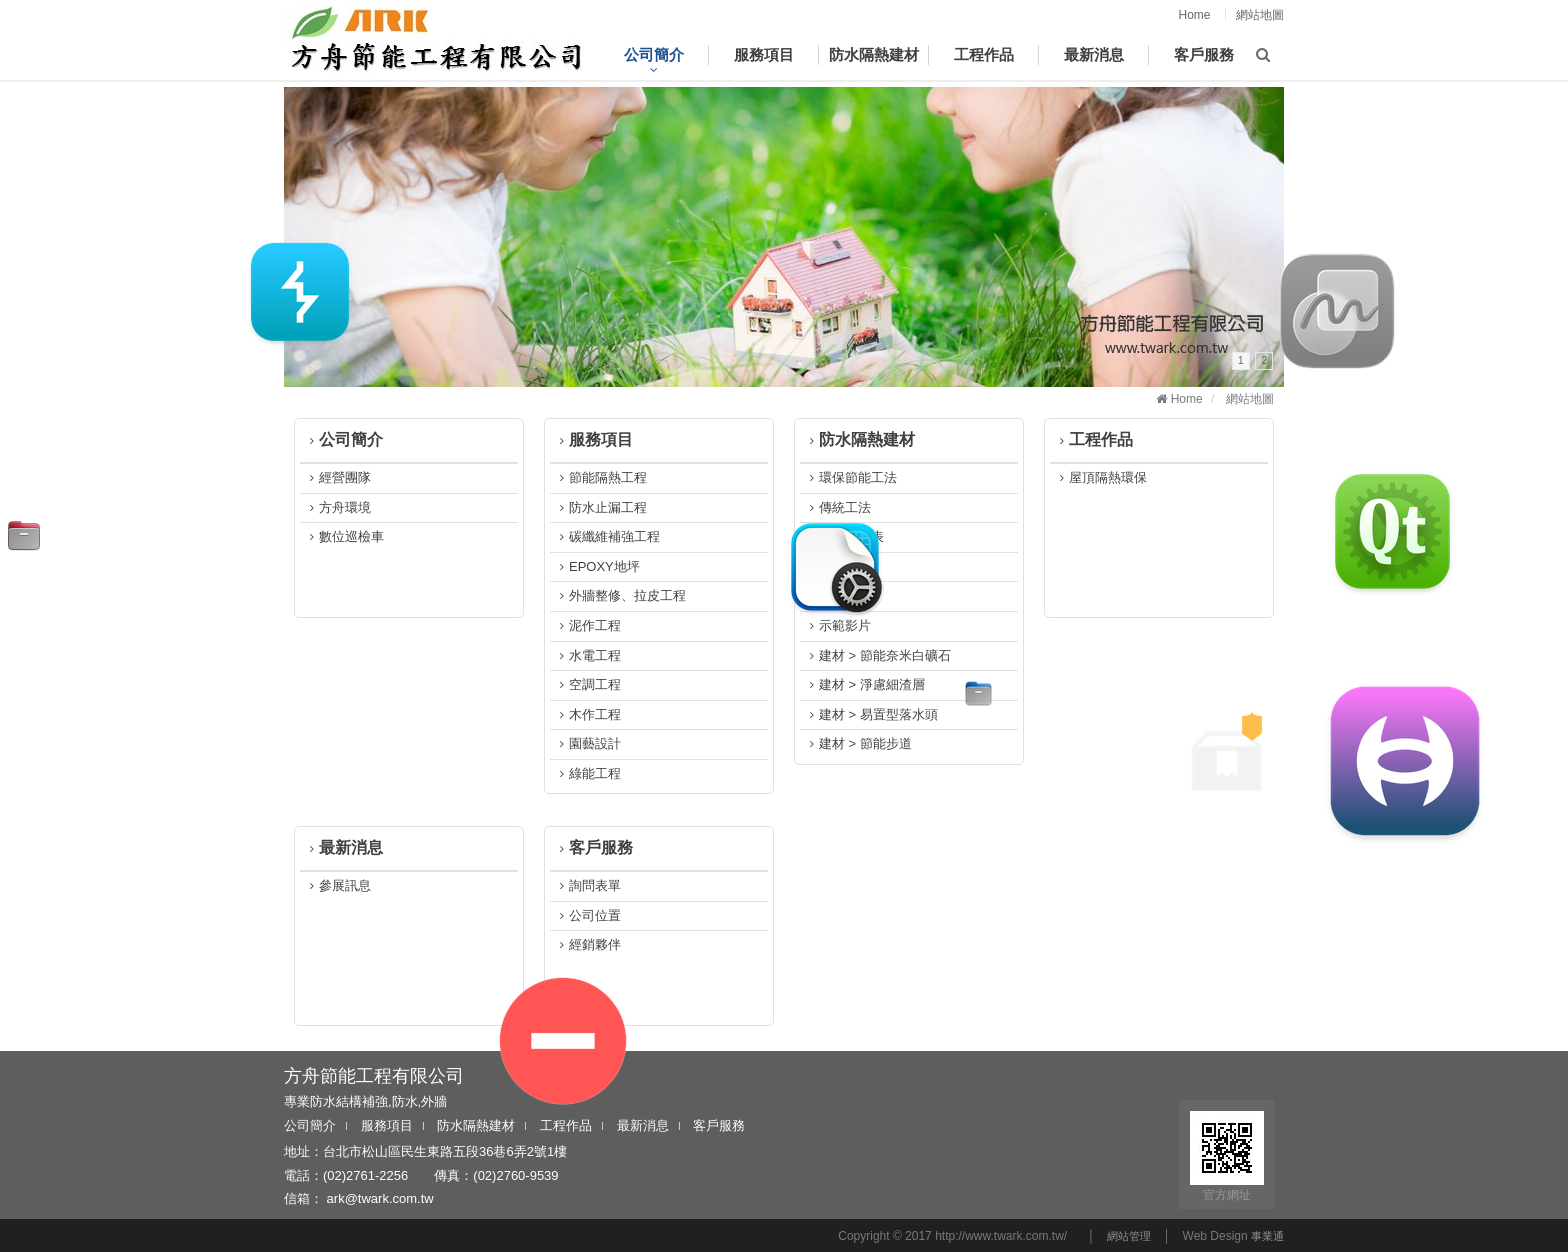 The width and height of the screenshot is (1568, 1252). Describe the element at coordinates (1227, 751) in the screenshot. I see `security updates are available for your system` at that location.